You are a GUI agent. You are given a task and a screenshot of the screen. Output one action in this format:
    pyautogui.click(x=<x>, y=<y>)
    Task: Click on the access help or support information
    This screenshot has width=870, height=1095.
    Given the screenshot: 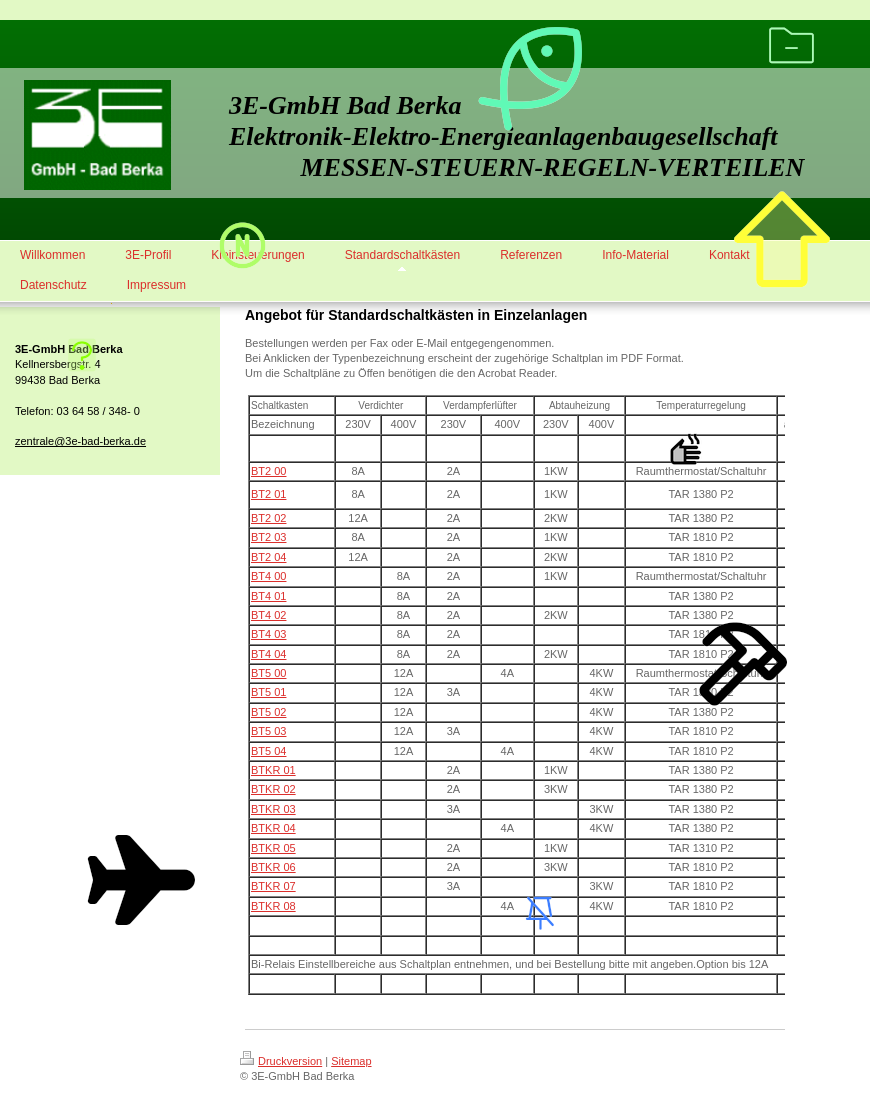 What is the action you would take?
    pyautogui.click(x=82, y=355)
    